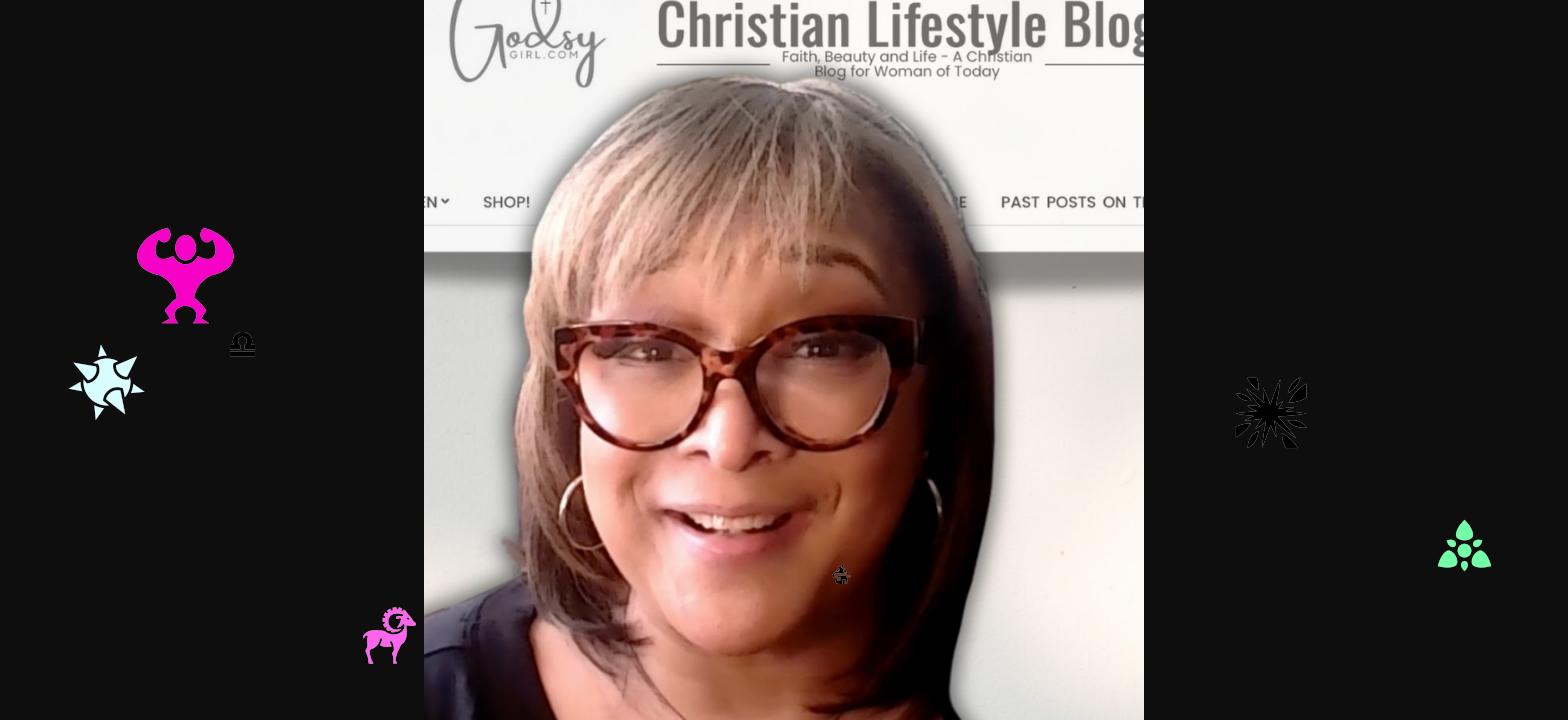 The image size is (1568, 720). What do you see at coordinates (1271, 413) in the screenshot?
I see `indicates an explosion or blast effect in gameplay` at bounding box center [1271, 413].